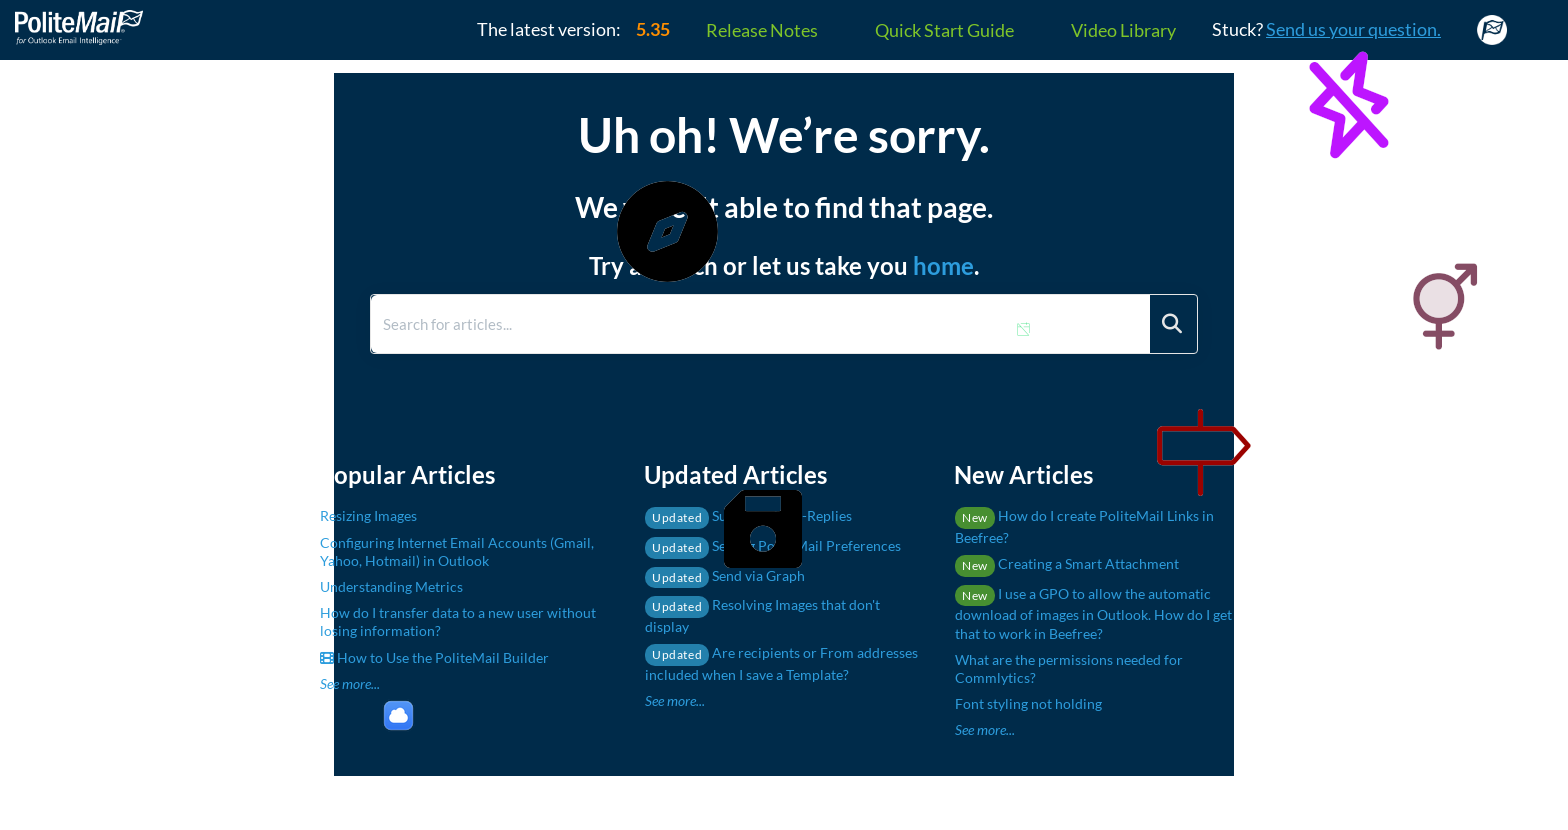 The width and height of the screenshot is (1568, 830). I want to click on access directions or navigation options, so click(1200, 452).